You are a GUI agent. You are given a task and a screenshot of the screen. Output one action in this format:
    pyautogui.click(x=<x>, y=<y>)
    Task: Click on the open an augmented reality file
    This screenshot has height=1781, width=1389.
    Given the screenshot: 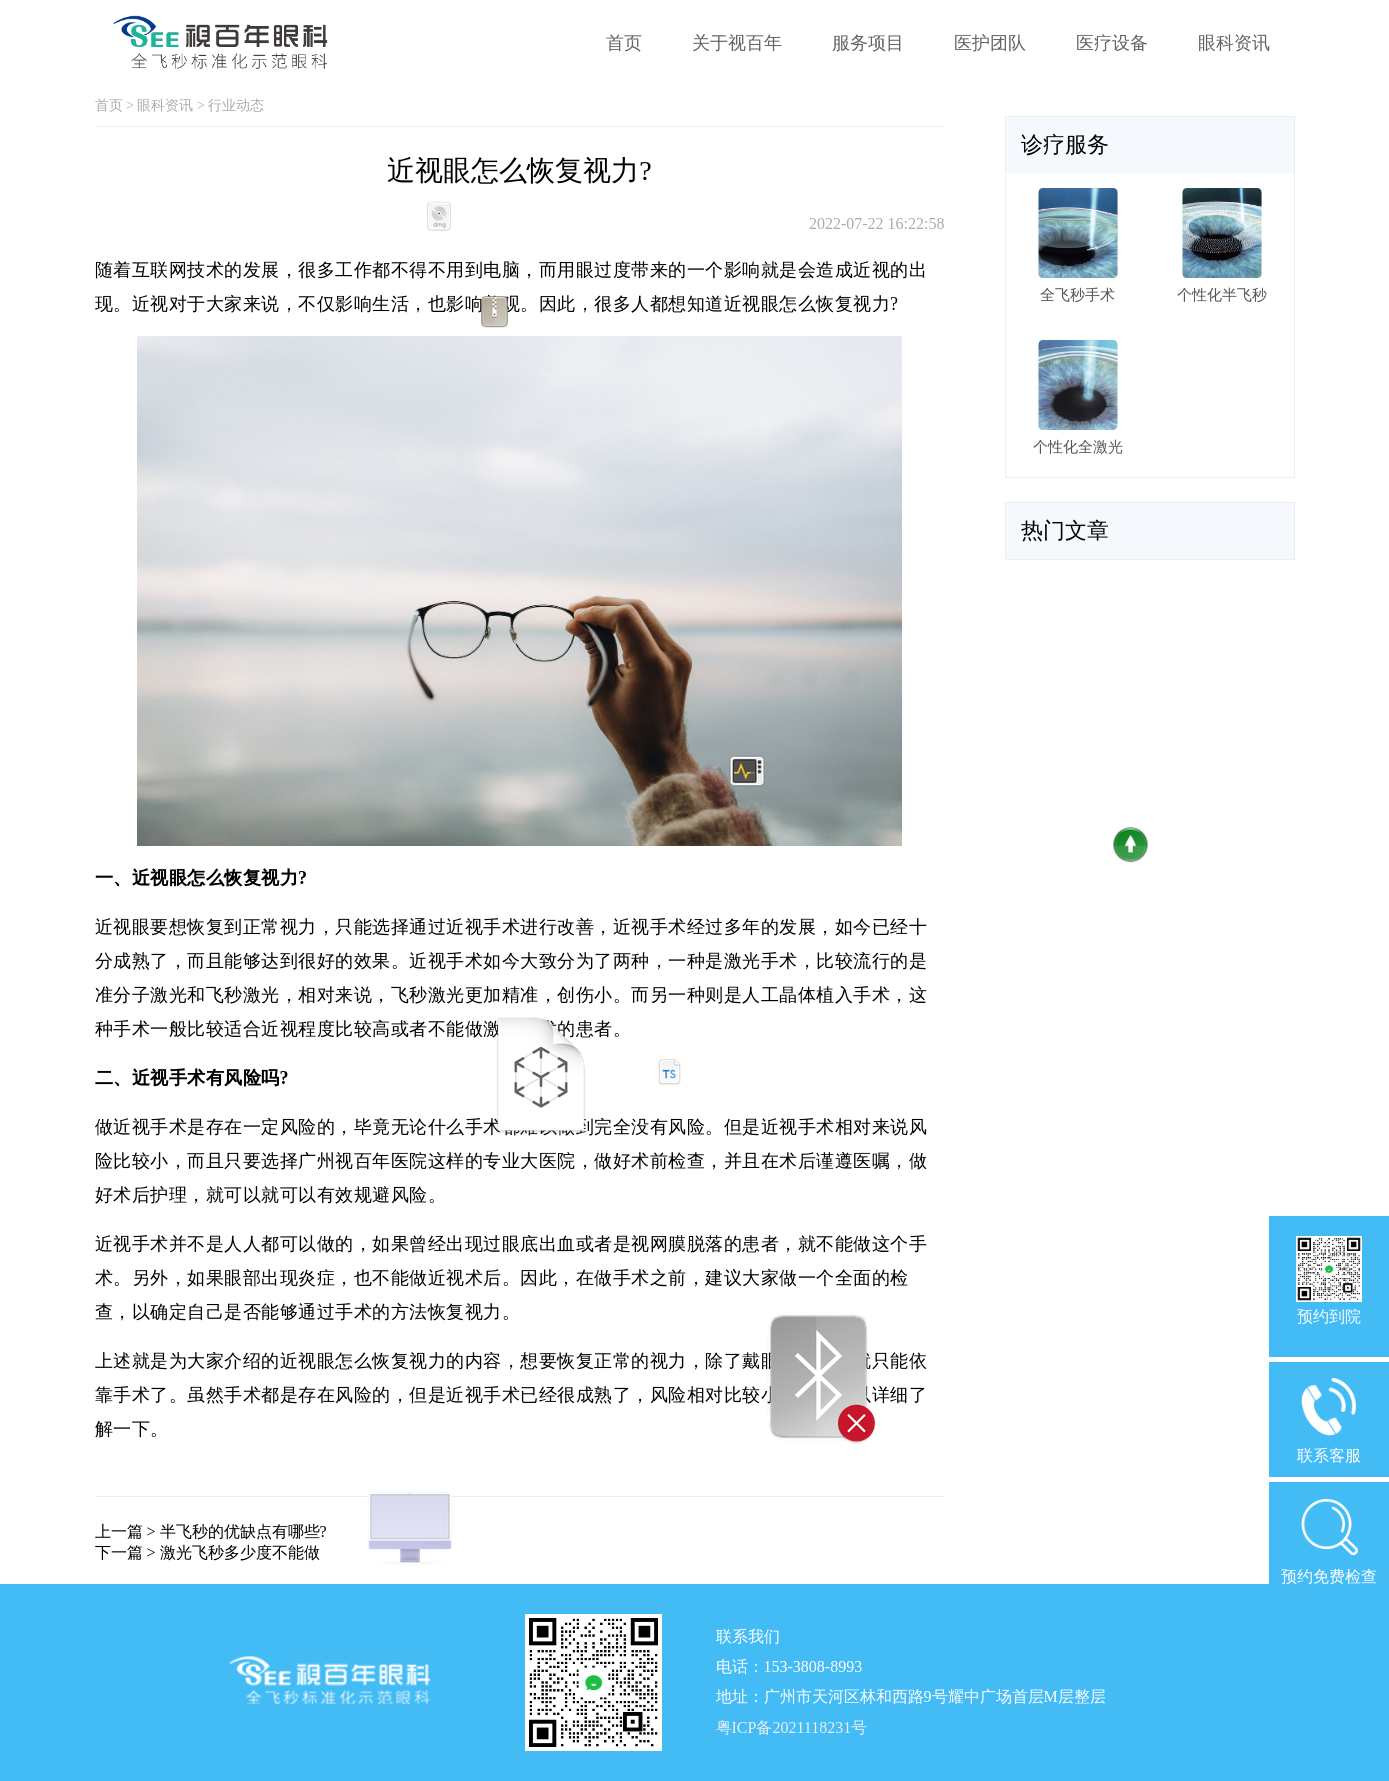 What is the action you would take?
    pyautogui.click(x=541, y=1077)
    